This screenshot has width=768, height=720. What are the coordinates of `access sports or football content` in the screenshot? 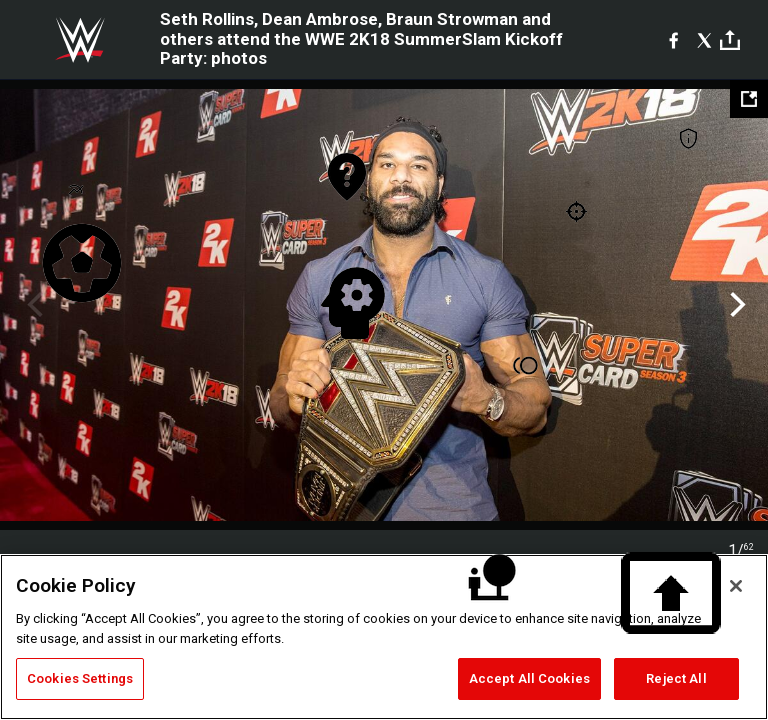 It's located at (82, 263).